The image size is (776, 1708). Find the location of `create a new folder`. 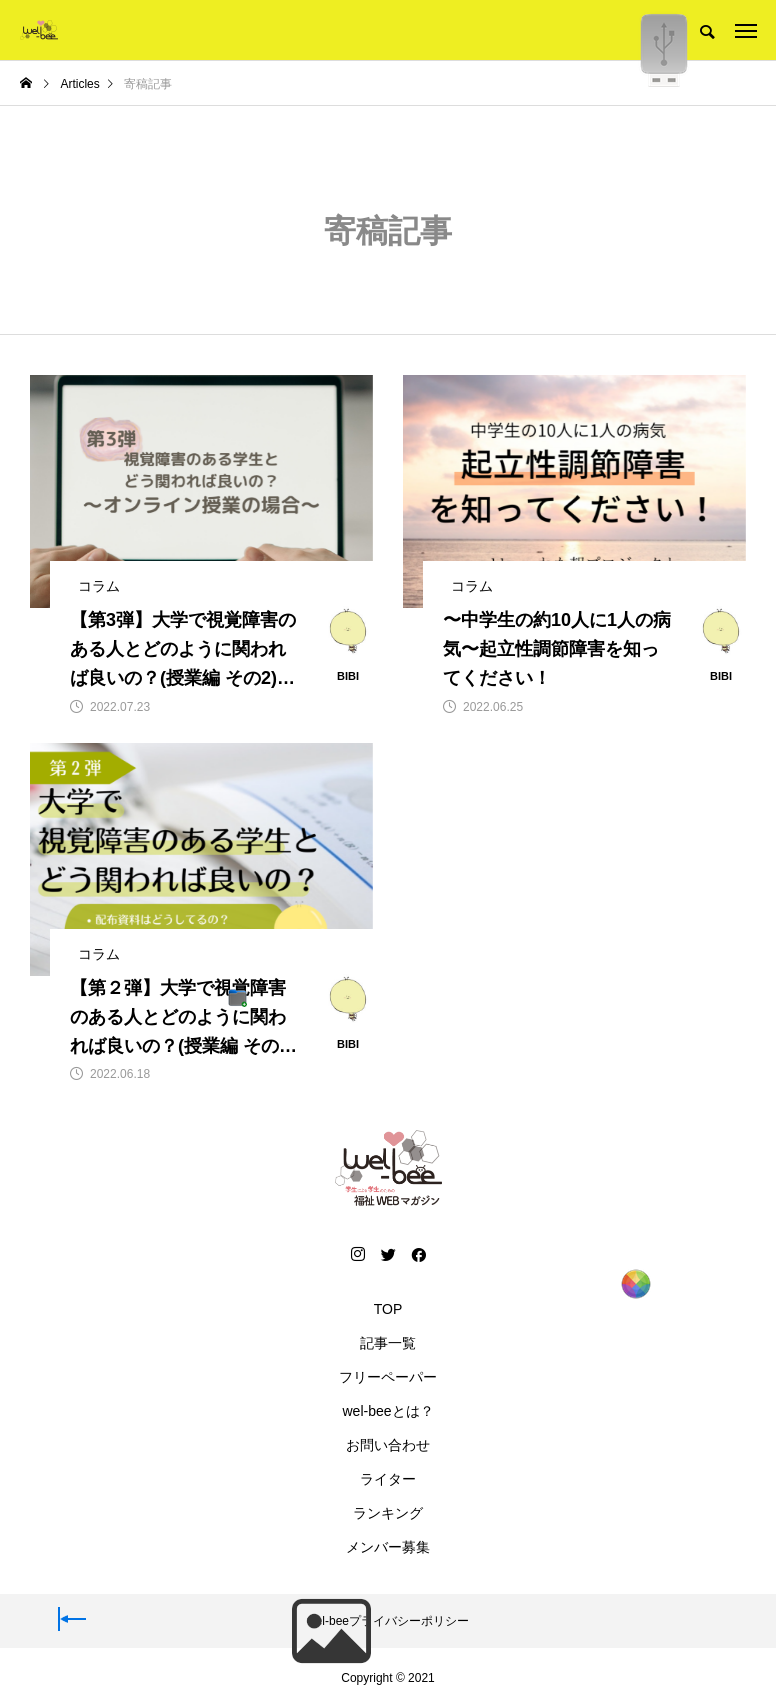

create a new folder is located at coordinates (237, 997).